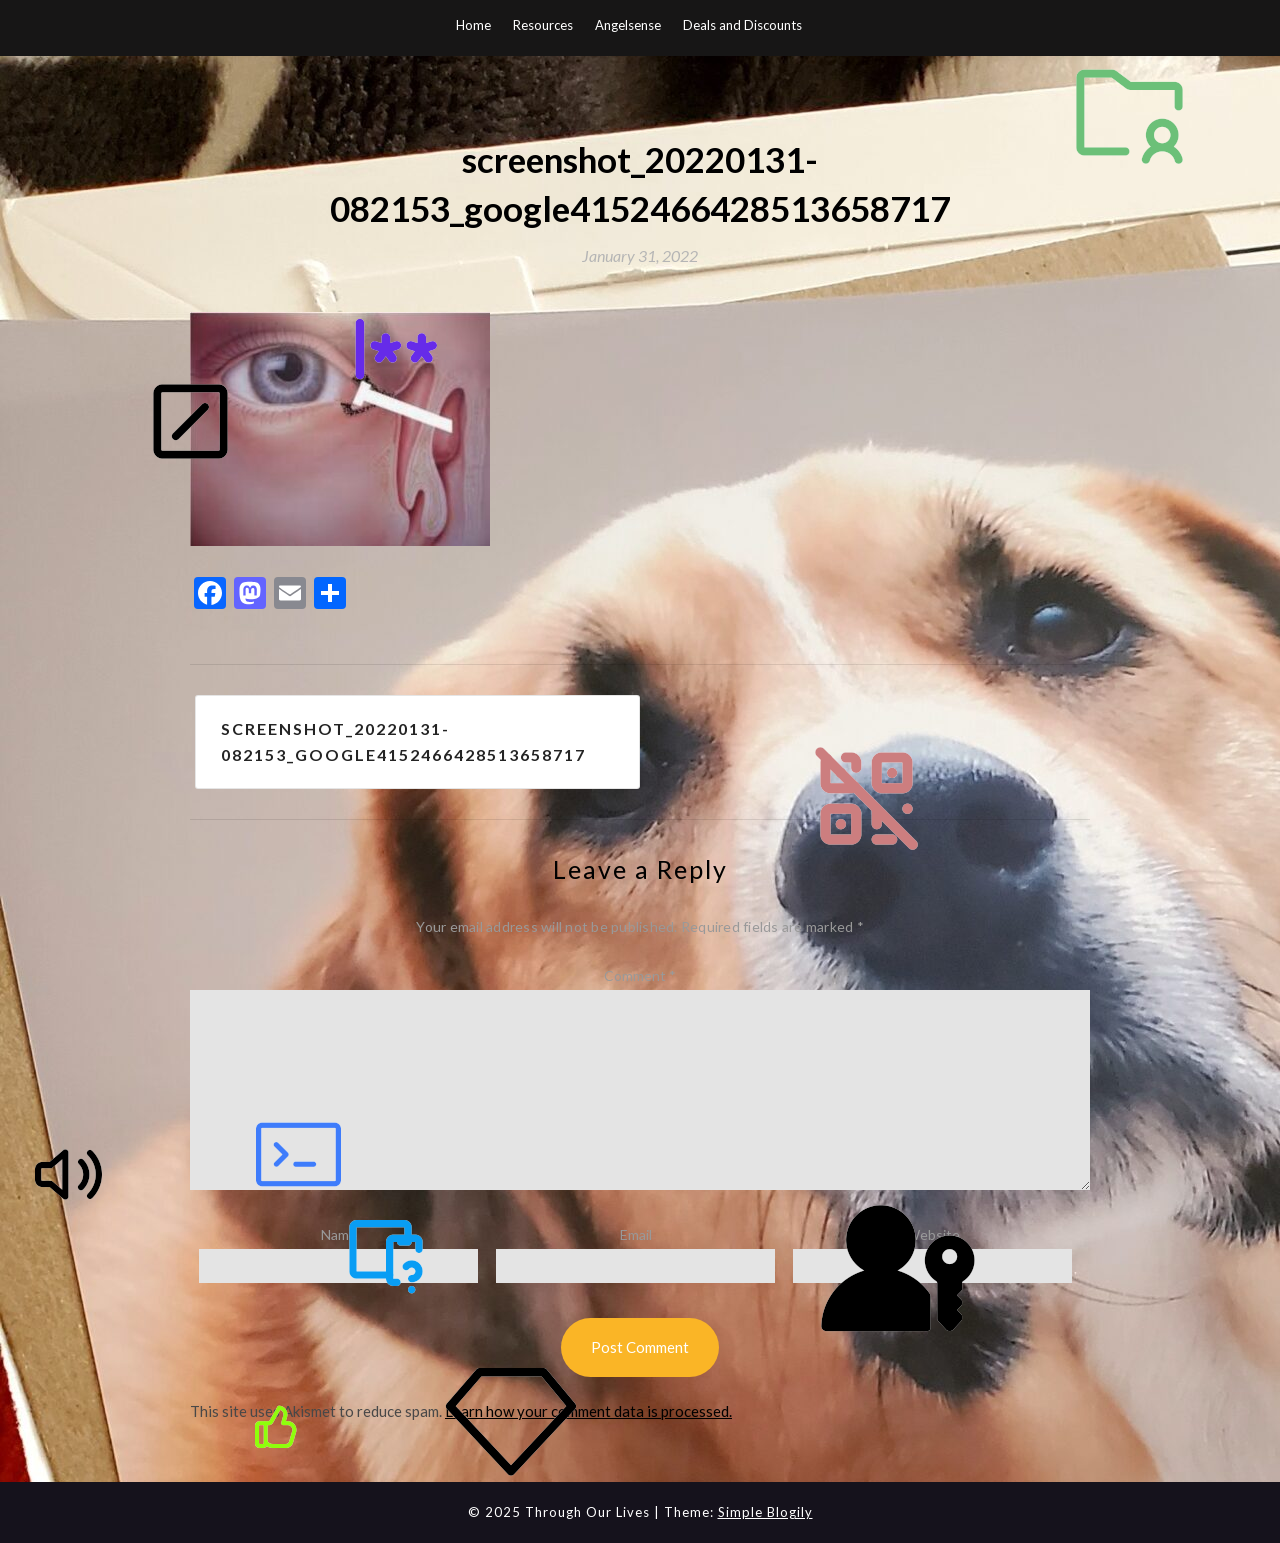 The image size is (1280, 1543). I want to click on QR code scanning is disabled, so click(866, 798).